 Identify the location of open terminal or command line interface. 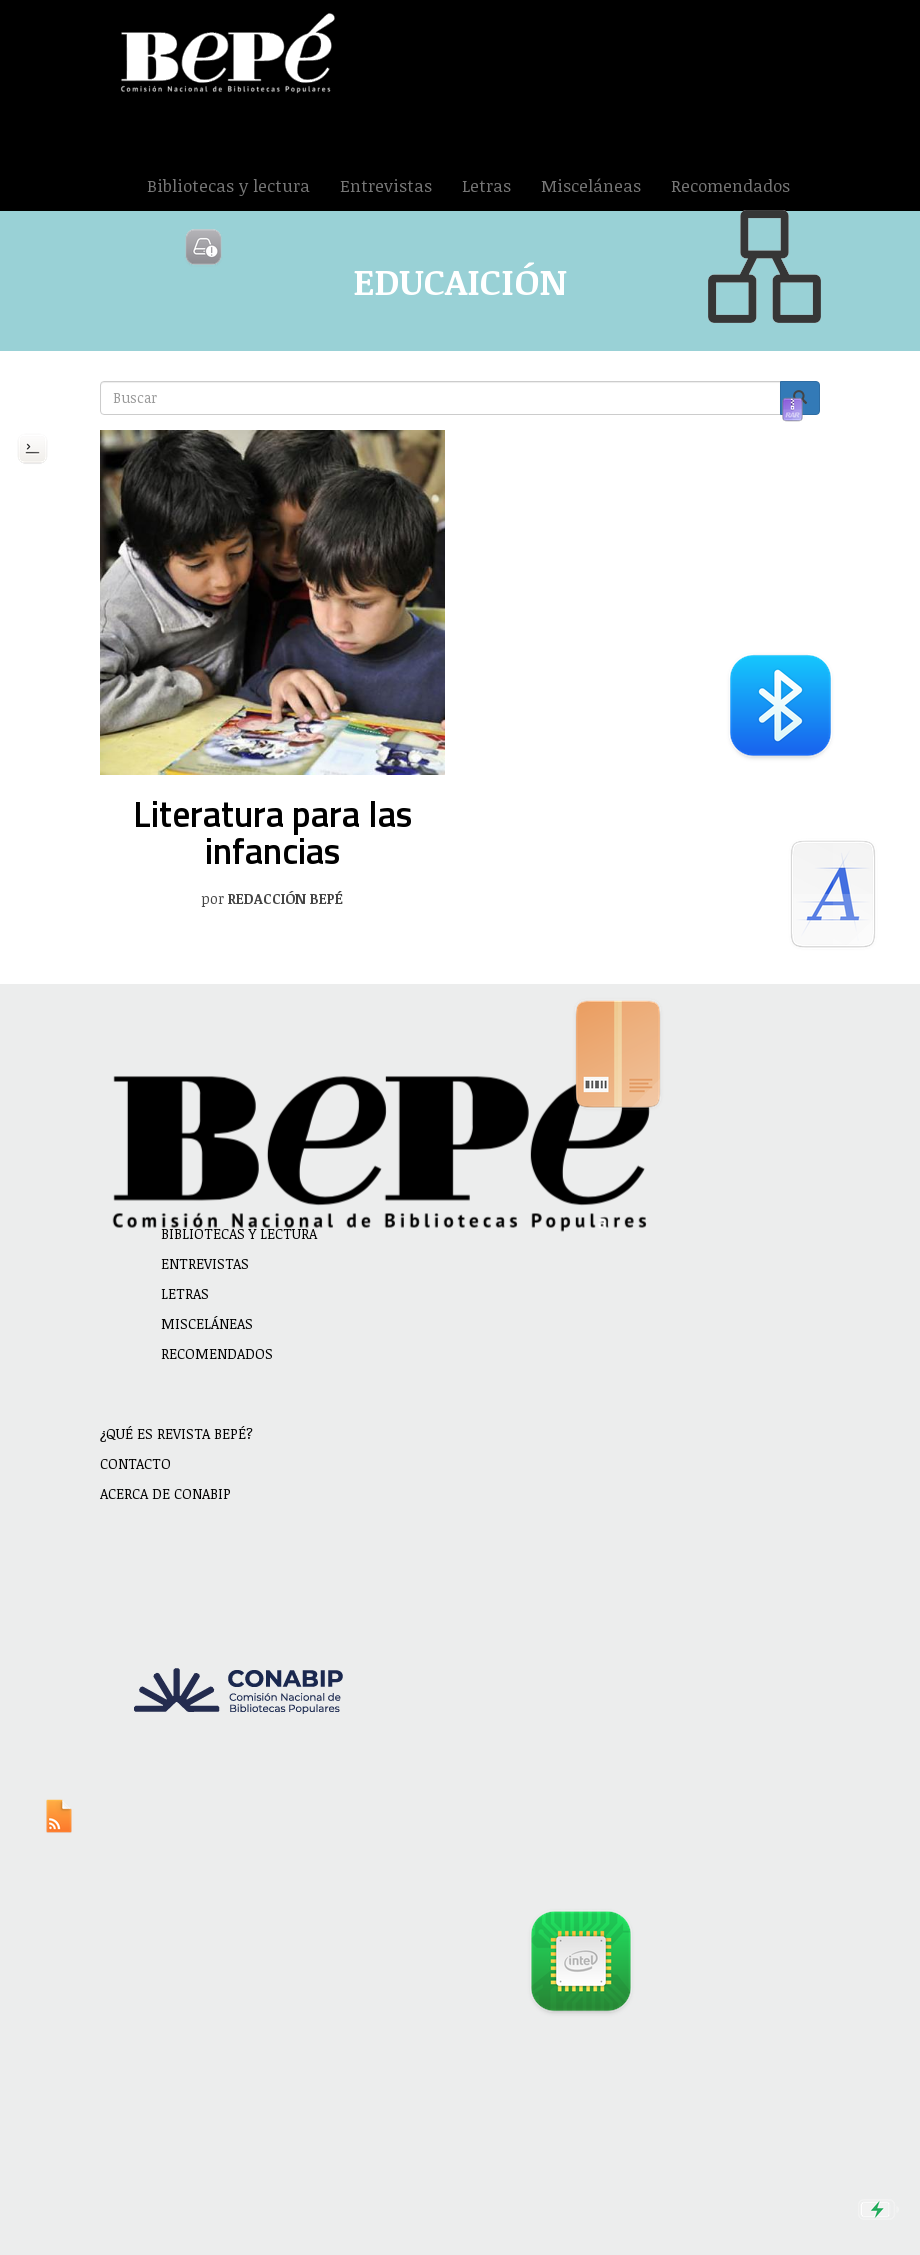
(32, 448).